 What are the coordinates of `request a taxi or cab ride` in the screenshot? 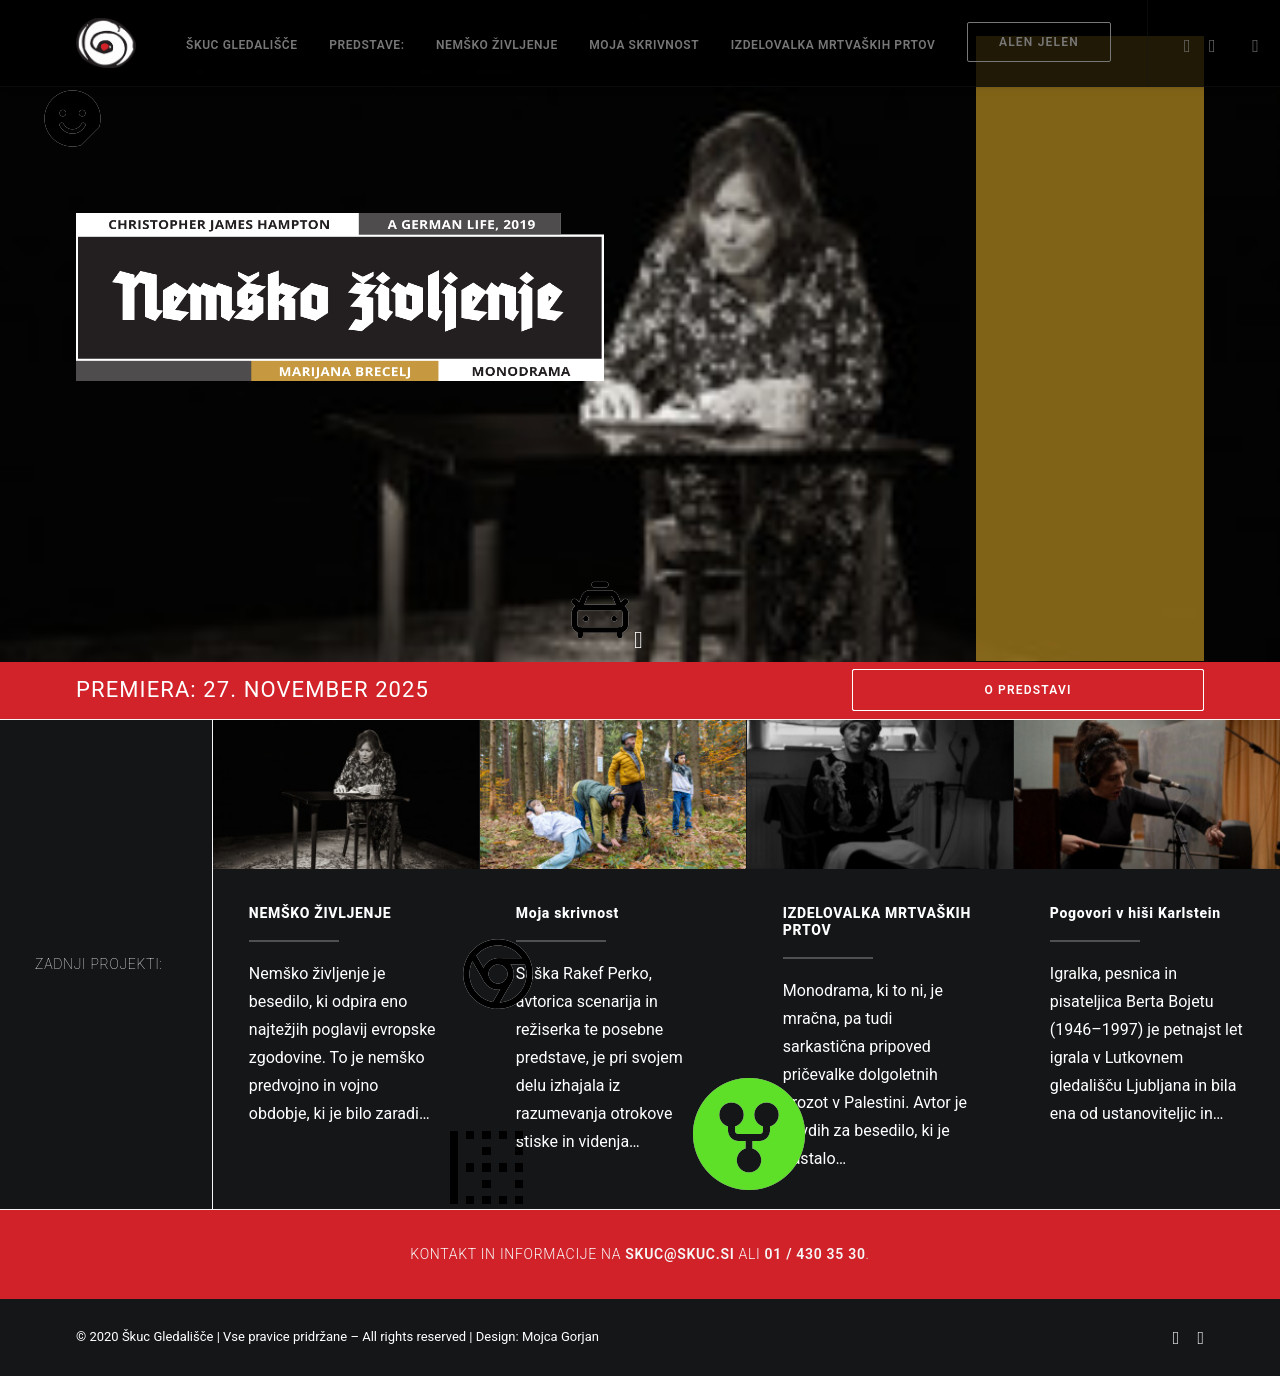 It's located at (600, 613).